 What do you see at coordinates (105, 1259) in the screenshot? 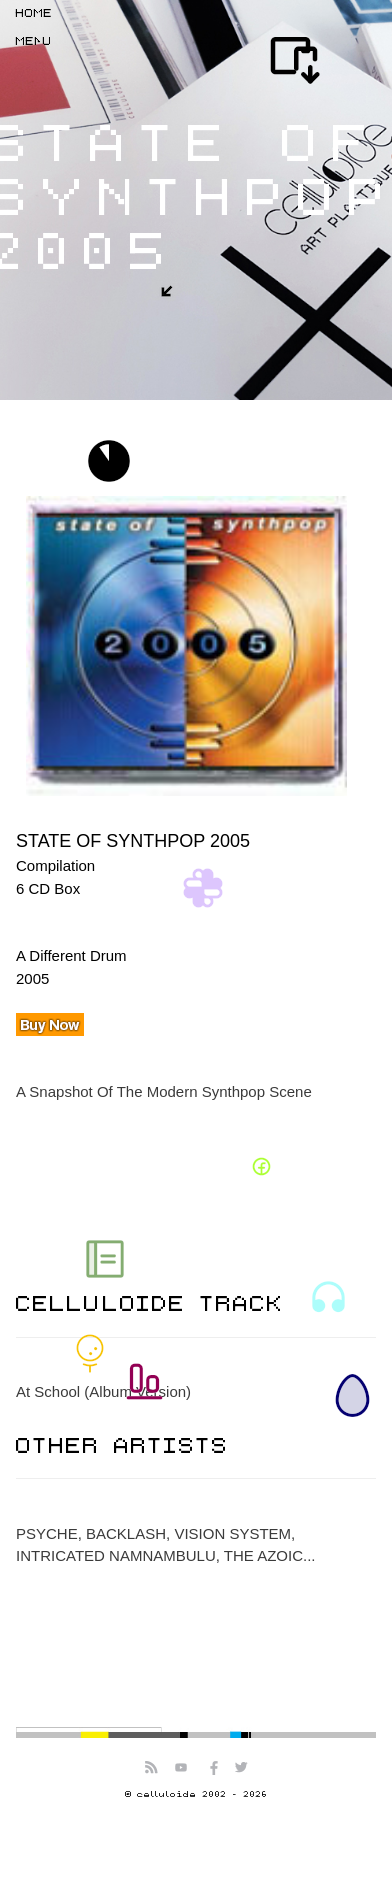
I see `open your notebook or notes` at bounding box center [105, 1259].